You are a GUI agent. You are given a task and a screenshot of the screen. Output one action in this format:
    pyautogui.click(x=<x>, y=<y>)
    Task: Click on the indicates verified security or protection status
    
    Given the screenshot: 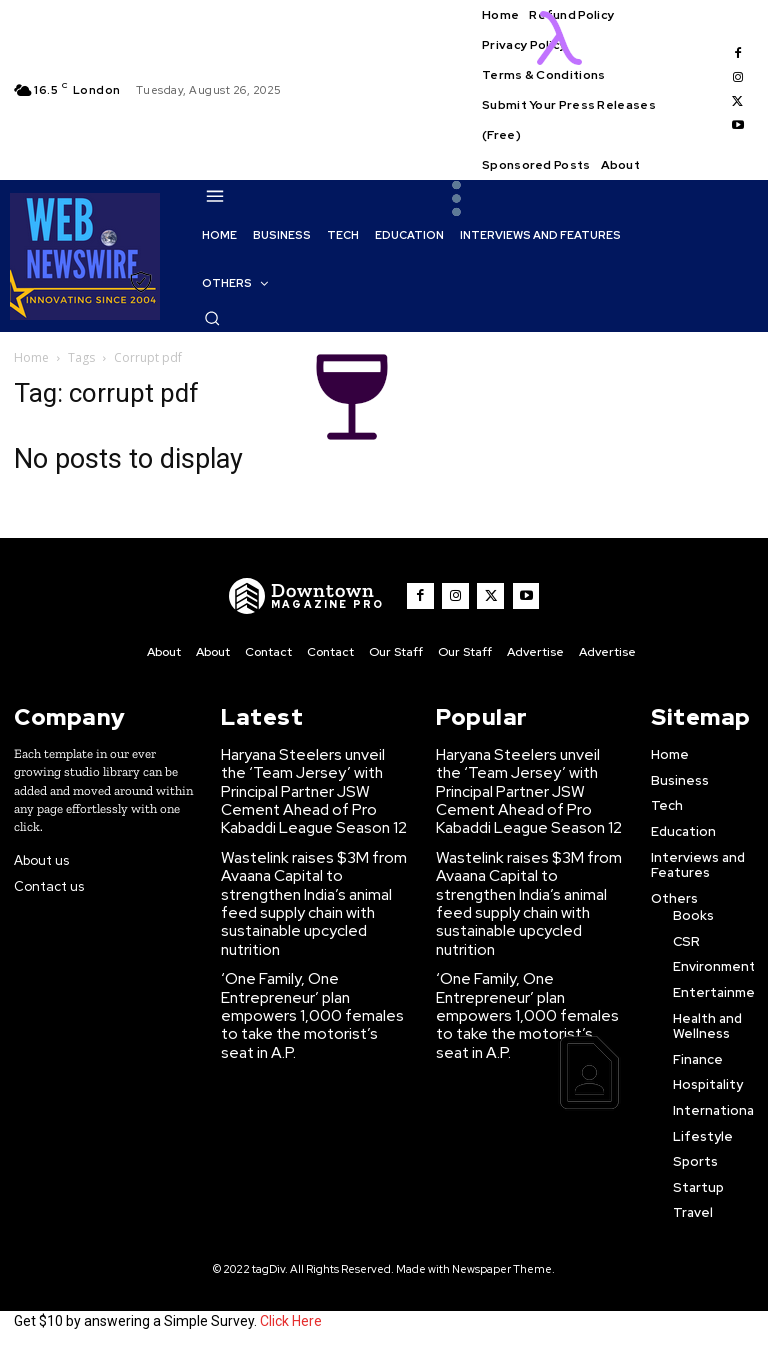 What is the action you would take?
    pyautogui.click(x=141, y=282)
    